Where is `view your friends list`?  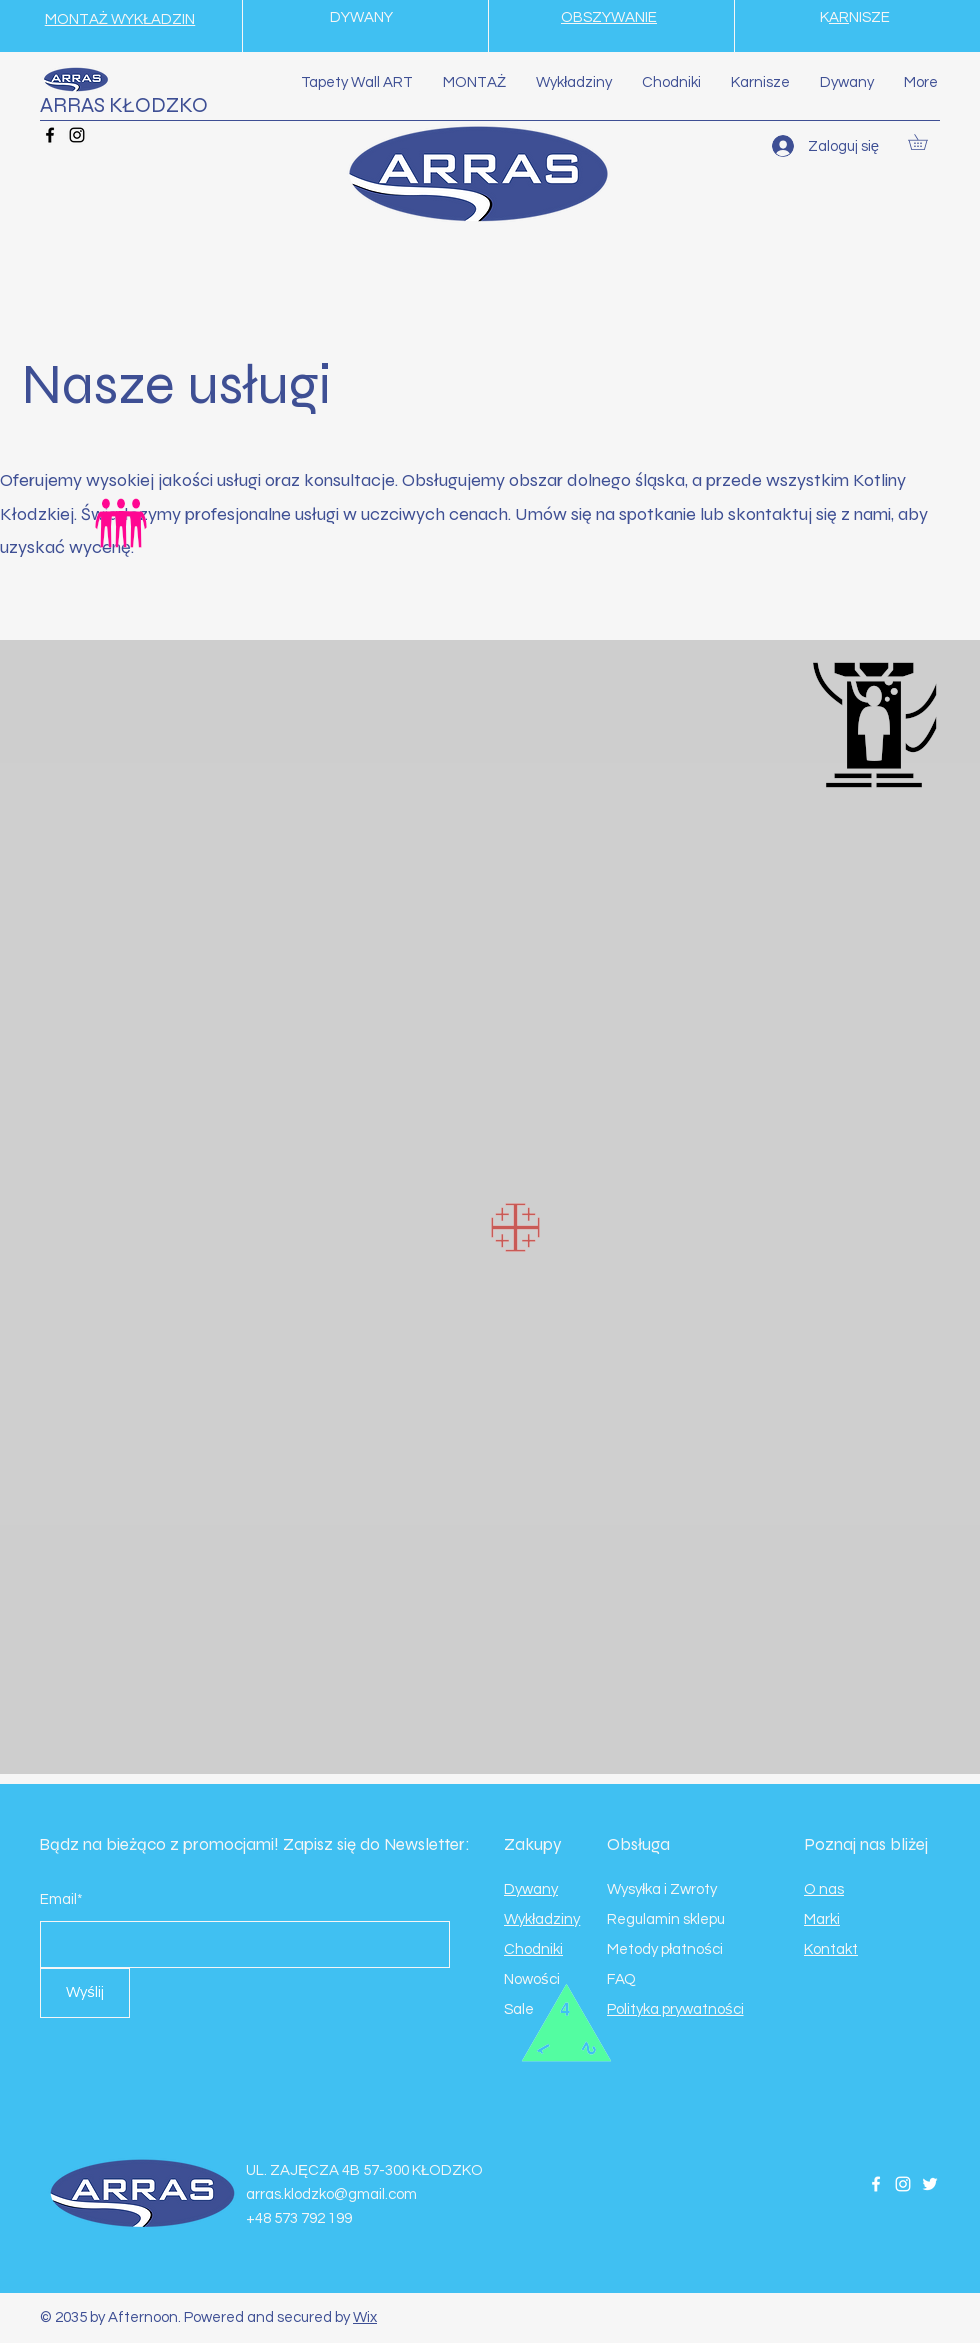
view your friends list is located at coordinates (121, 523).